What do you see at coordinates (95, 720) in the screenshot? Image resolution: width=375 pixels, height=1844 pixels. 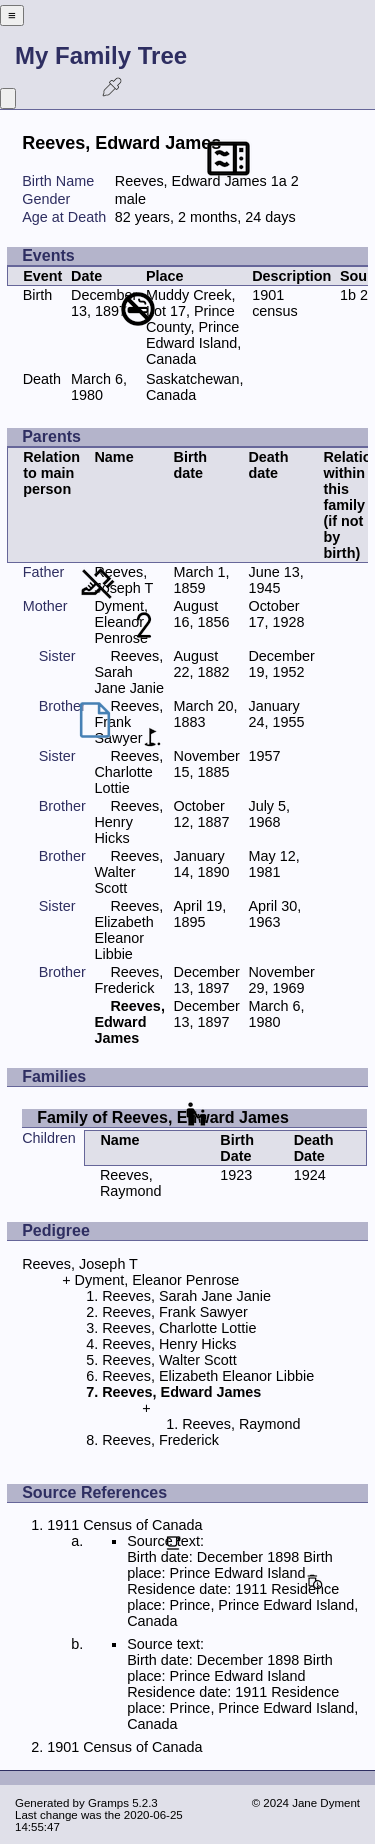 I see `view or open a file` at bounding box center [95, 720].